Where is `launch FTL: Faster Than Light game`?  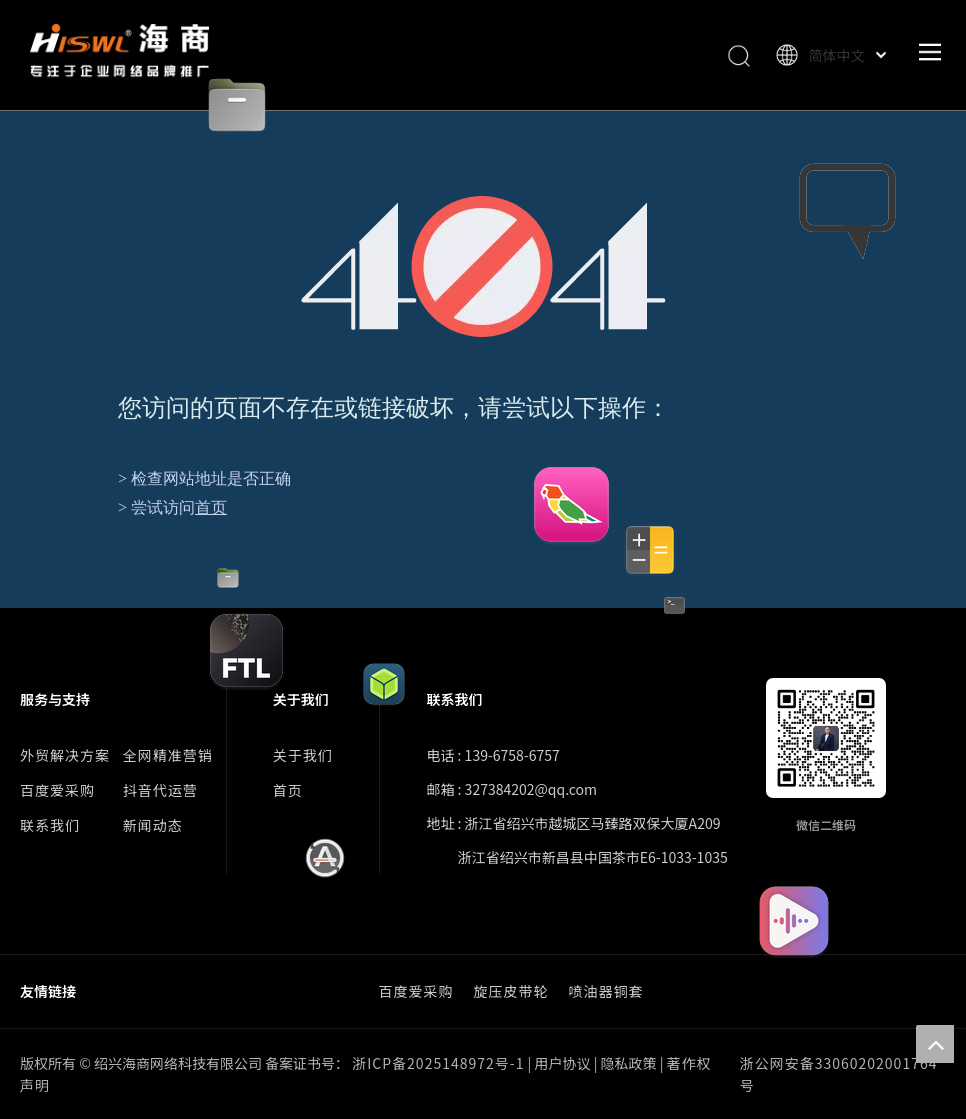 launch FTL: Faster Than Light game is located at coordinates (246, 650).